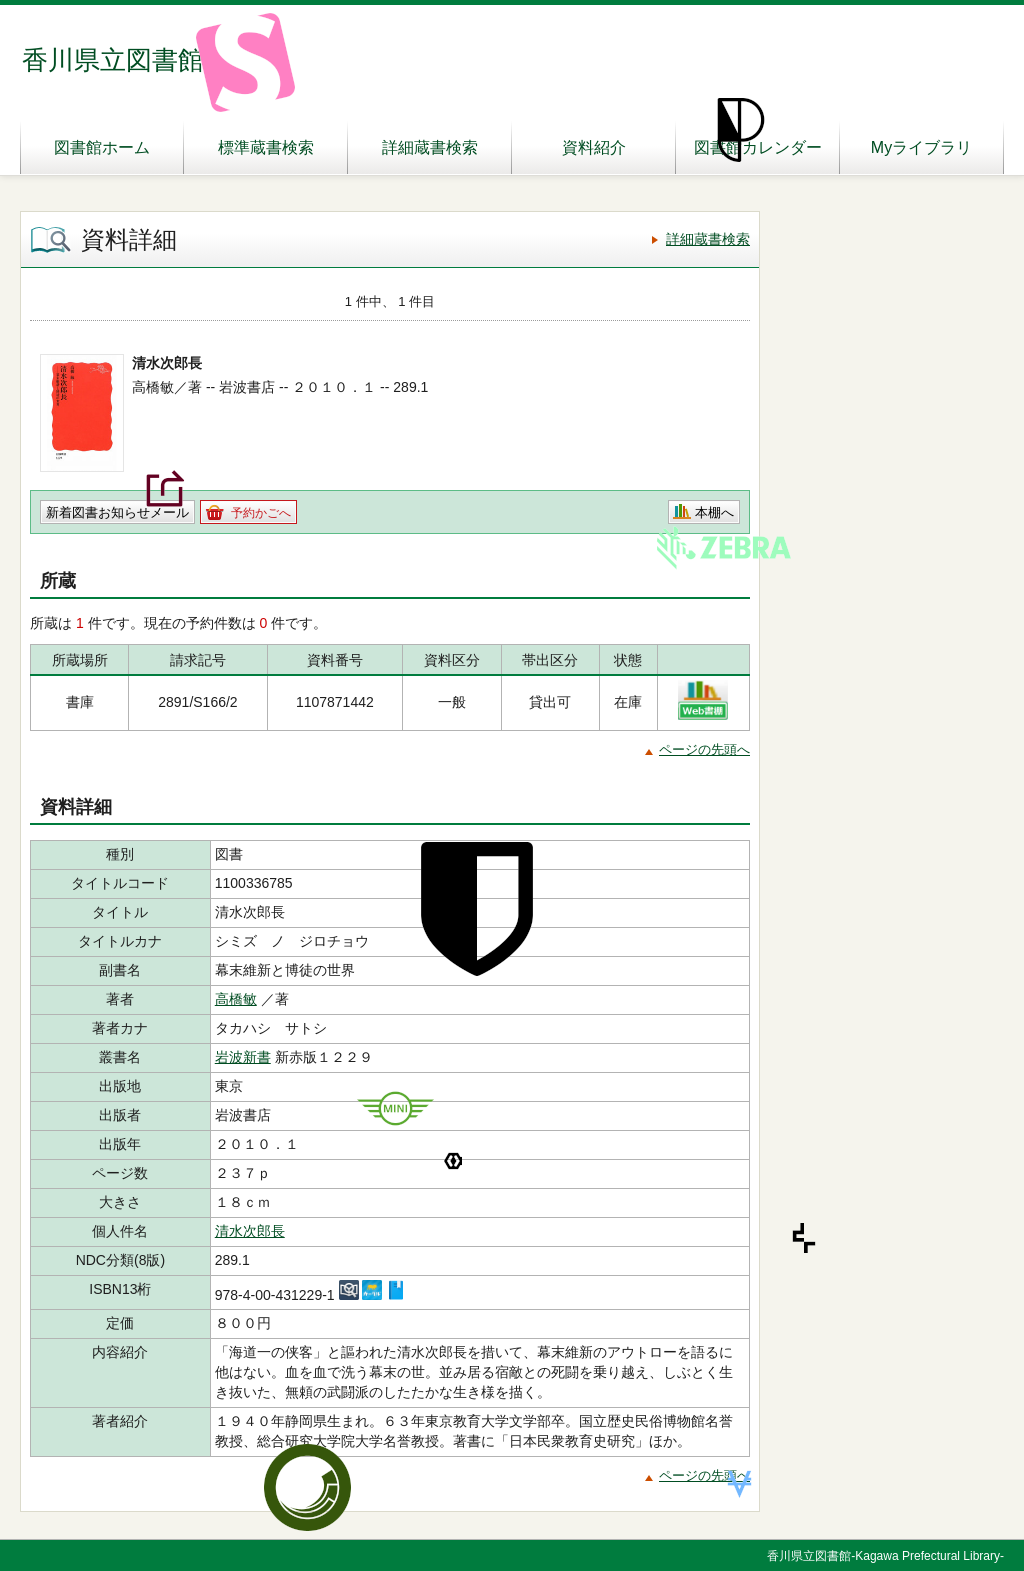  What do you see at coordinates (307, 1487) in the screenshot?
I see `sitecore branding or logo identifier` at bounding box center [307, 1487].